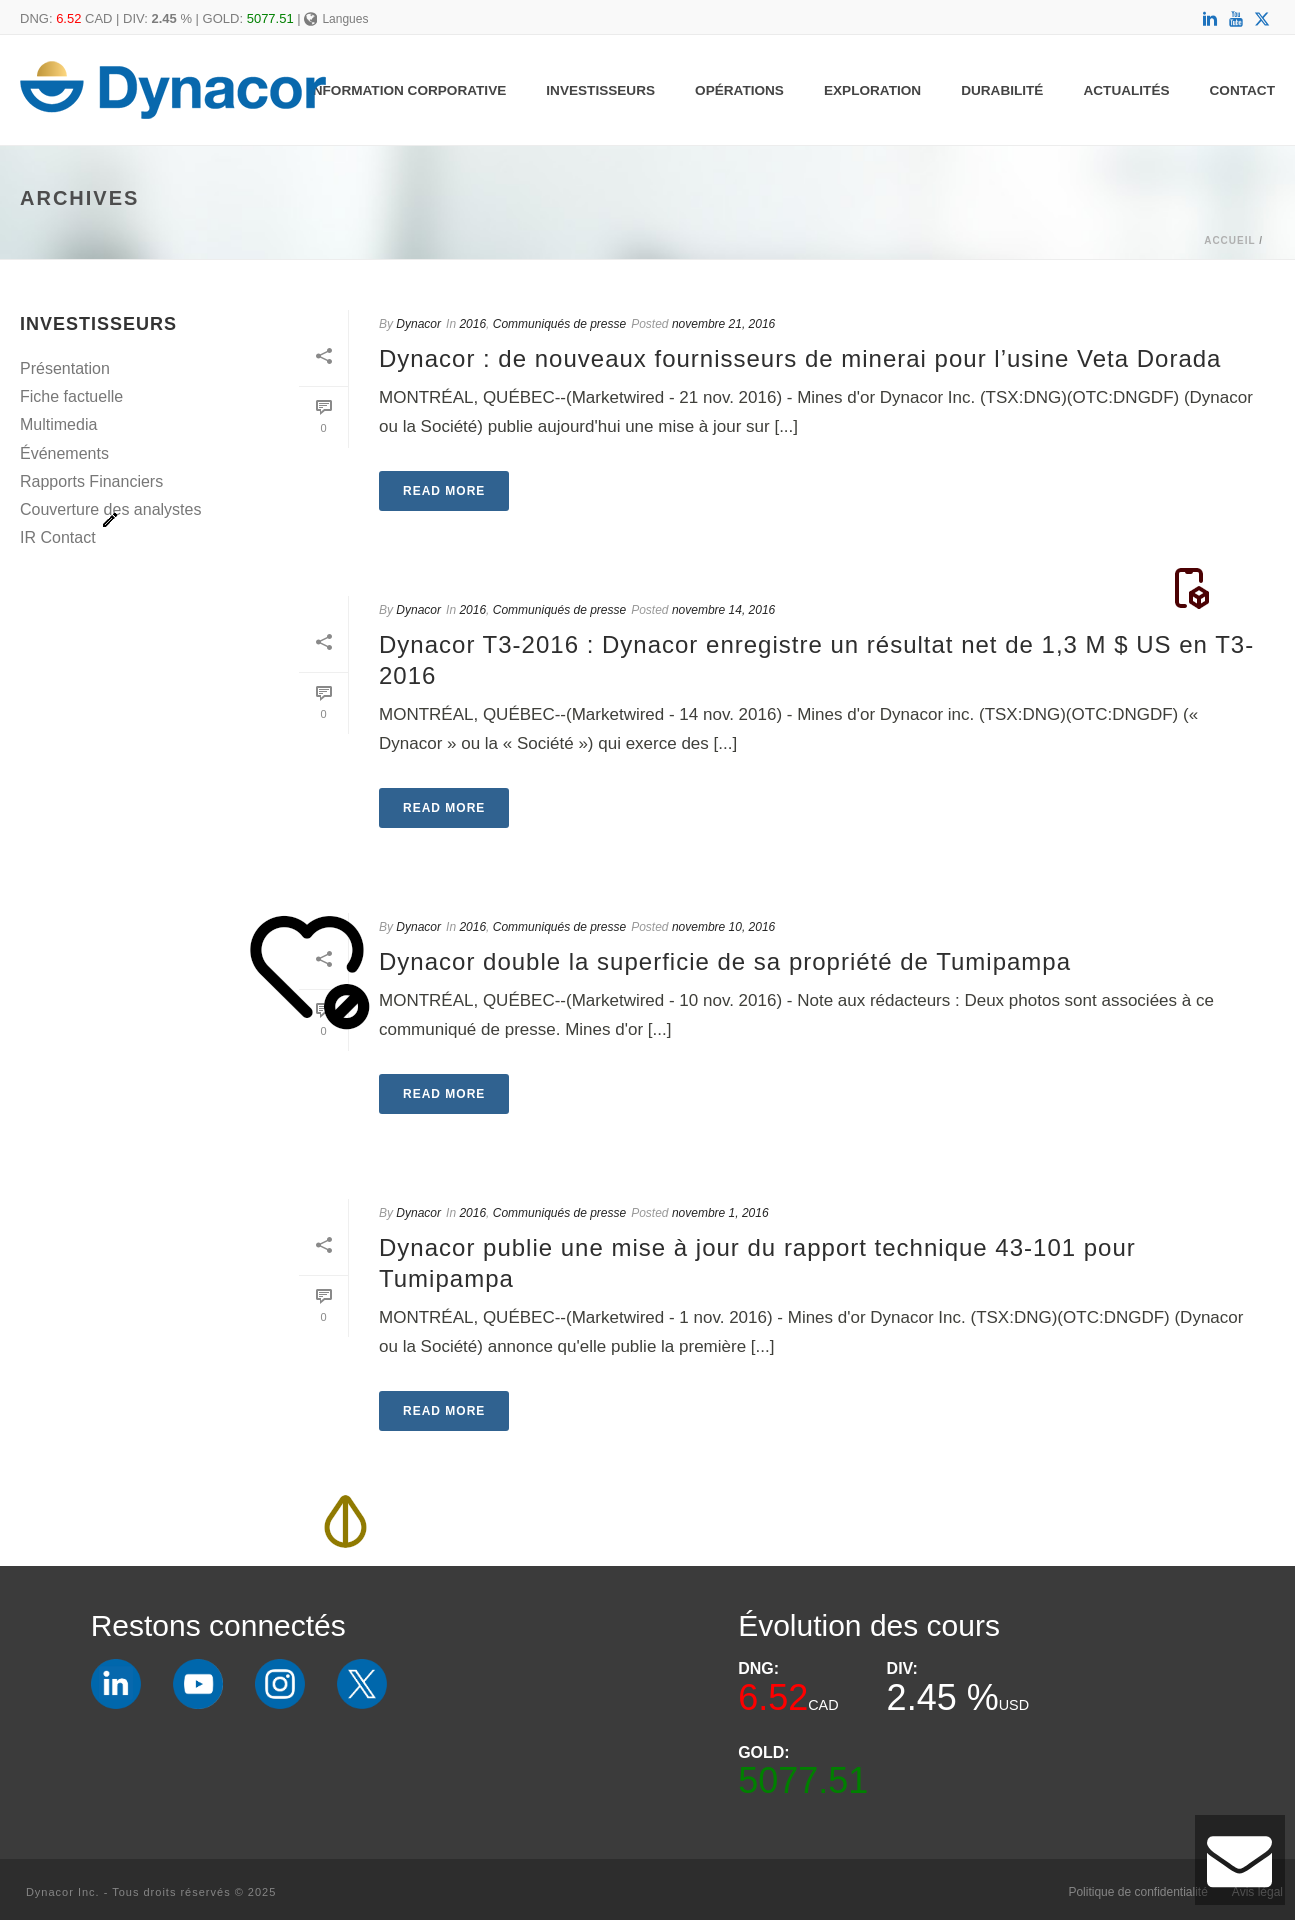  I want to click on open augmented reality mode, so click(1189, 588).